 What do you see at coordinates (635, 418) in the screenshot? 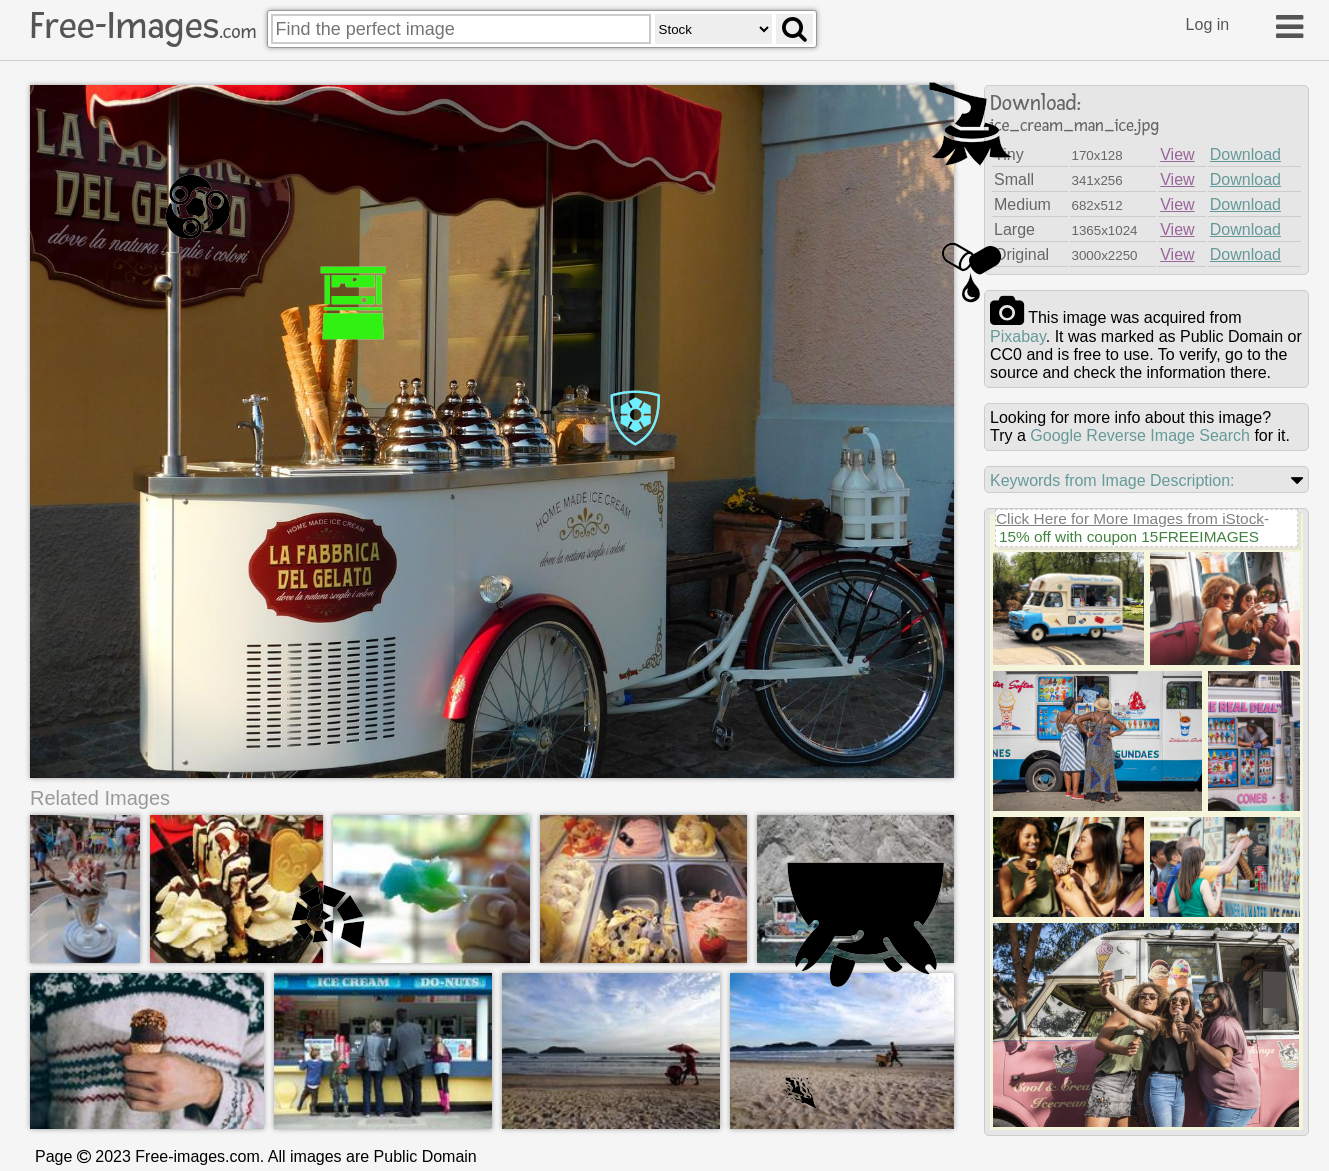
I see `activate ice or frost defense ability` at bounding box center [635, 418].